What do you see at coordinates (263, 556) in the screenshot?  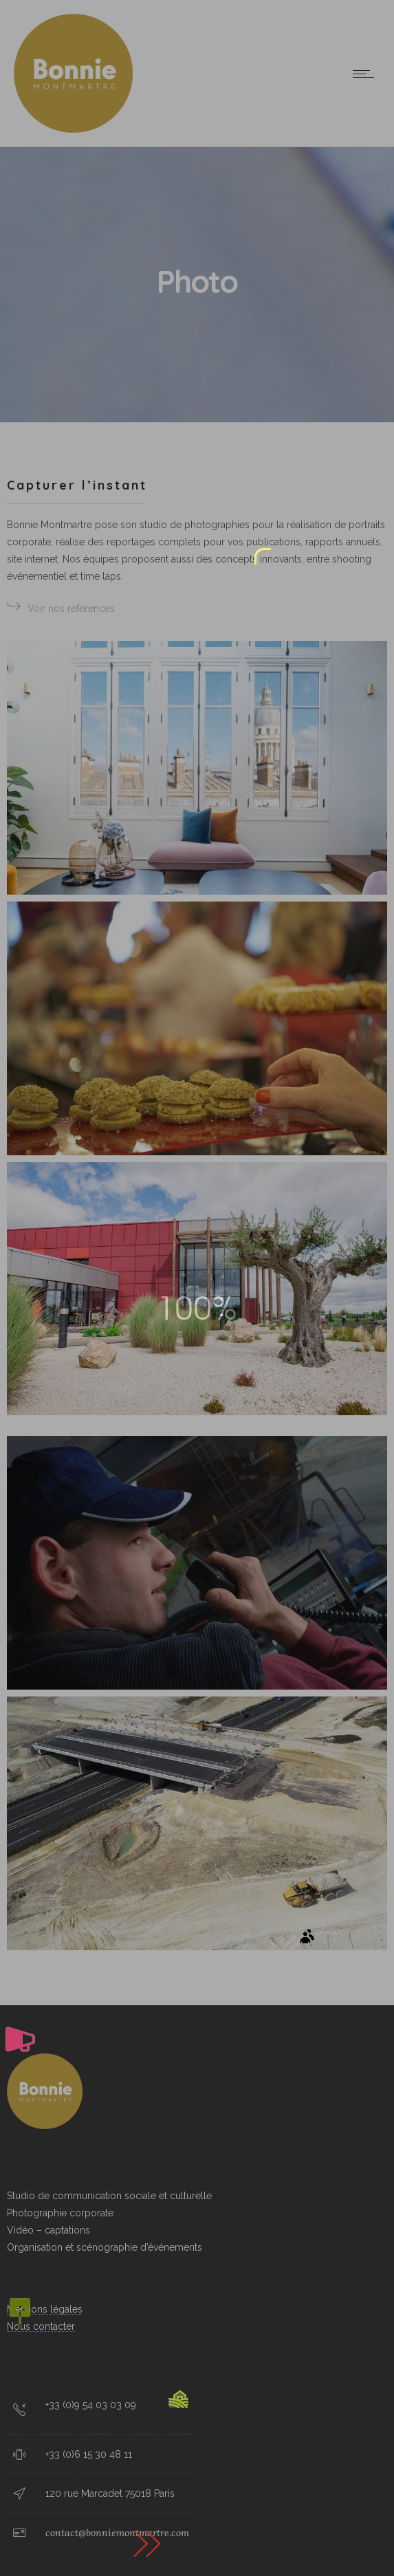 I see `adjust top-left corner radius` at bounding box center [263, 556].